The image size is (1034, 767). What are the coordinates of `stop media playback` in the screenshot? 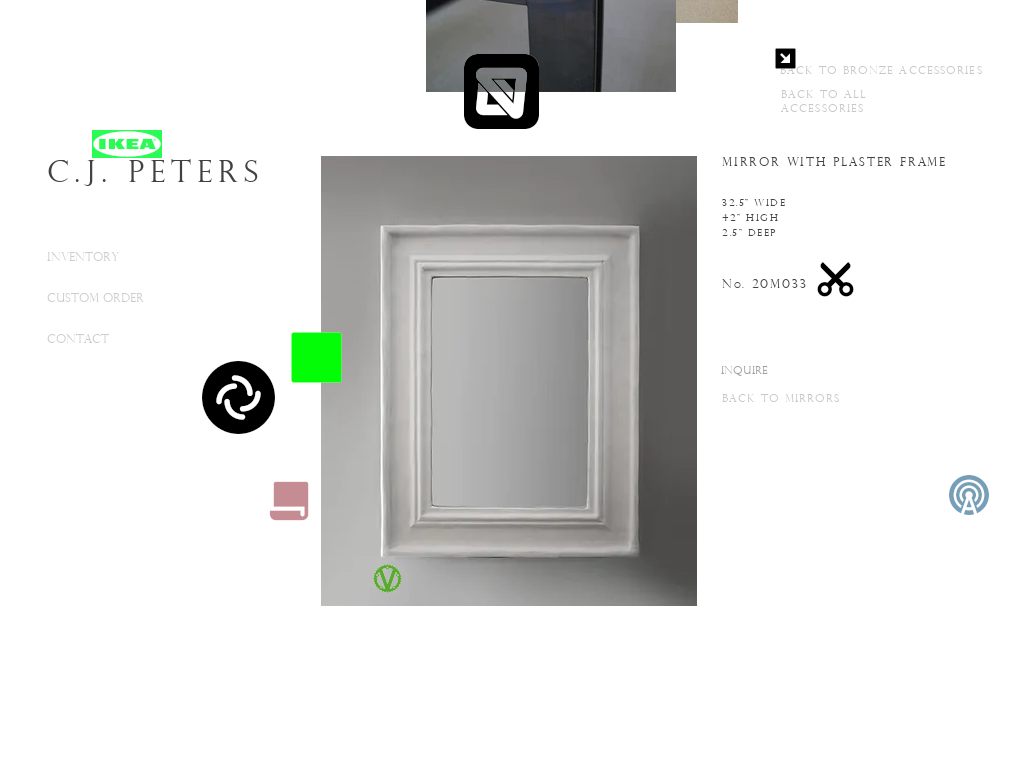 It's located at (316, 357).